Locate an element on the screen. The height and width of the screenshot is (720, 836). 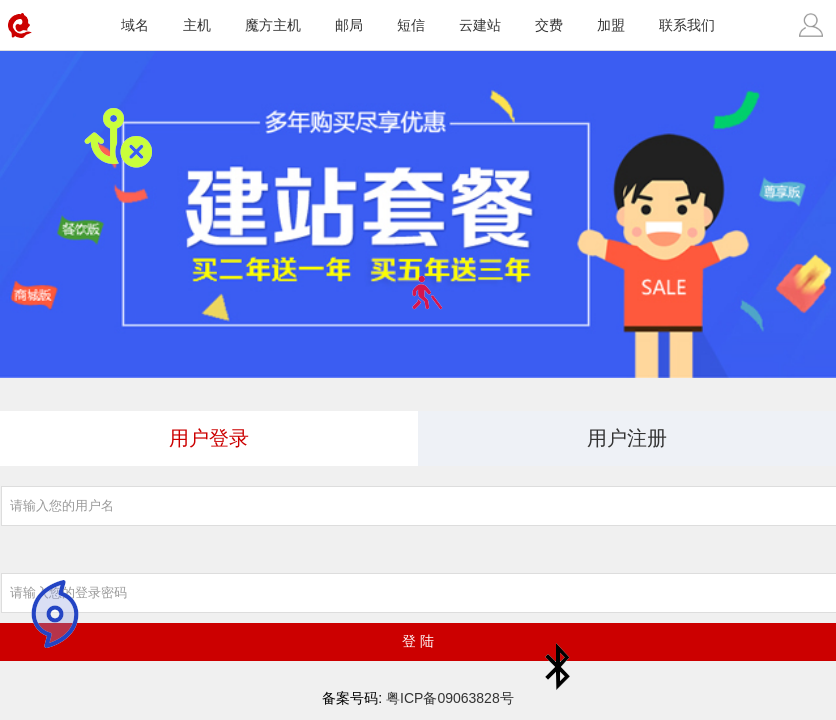
indicates accessibility features are available is located at coordinates (425, 292).